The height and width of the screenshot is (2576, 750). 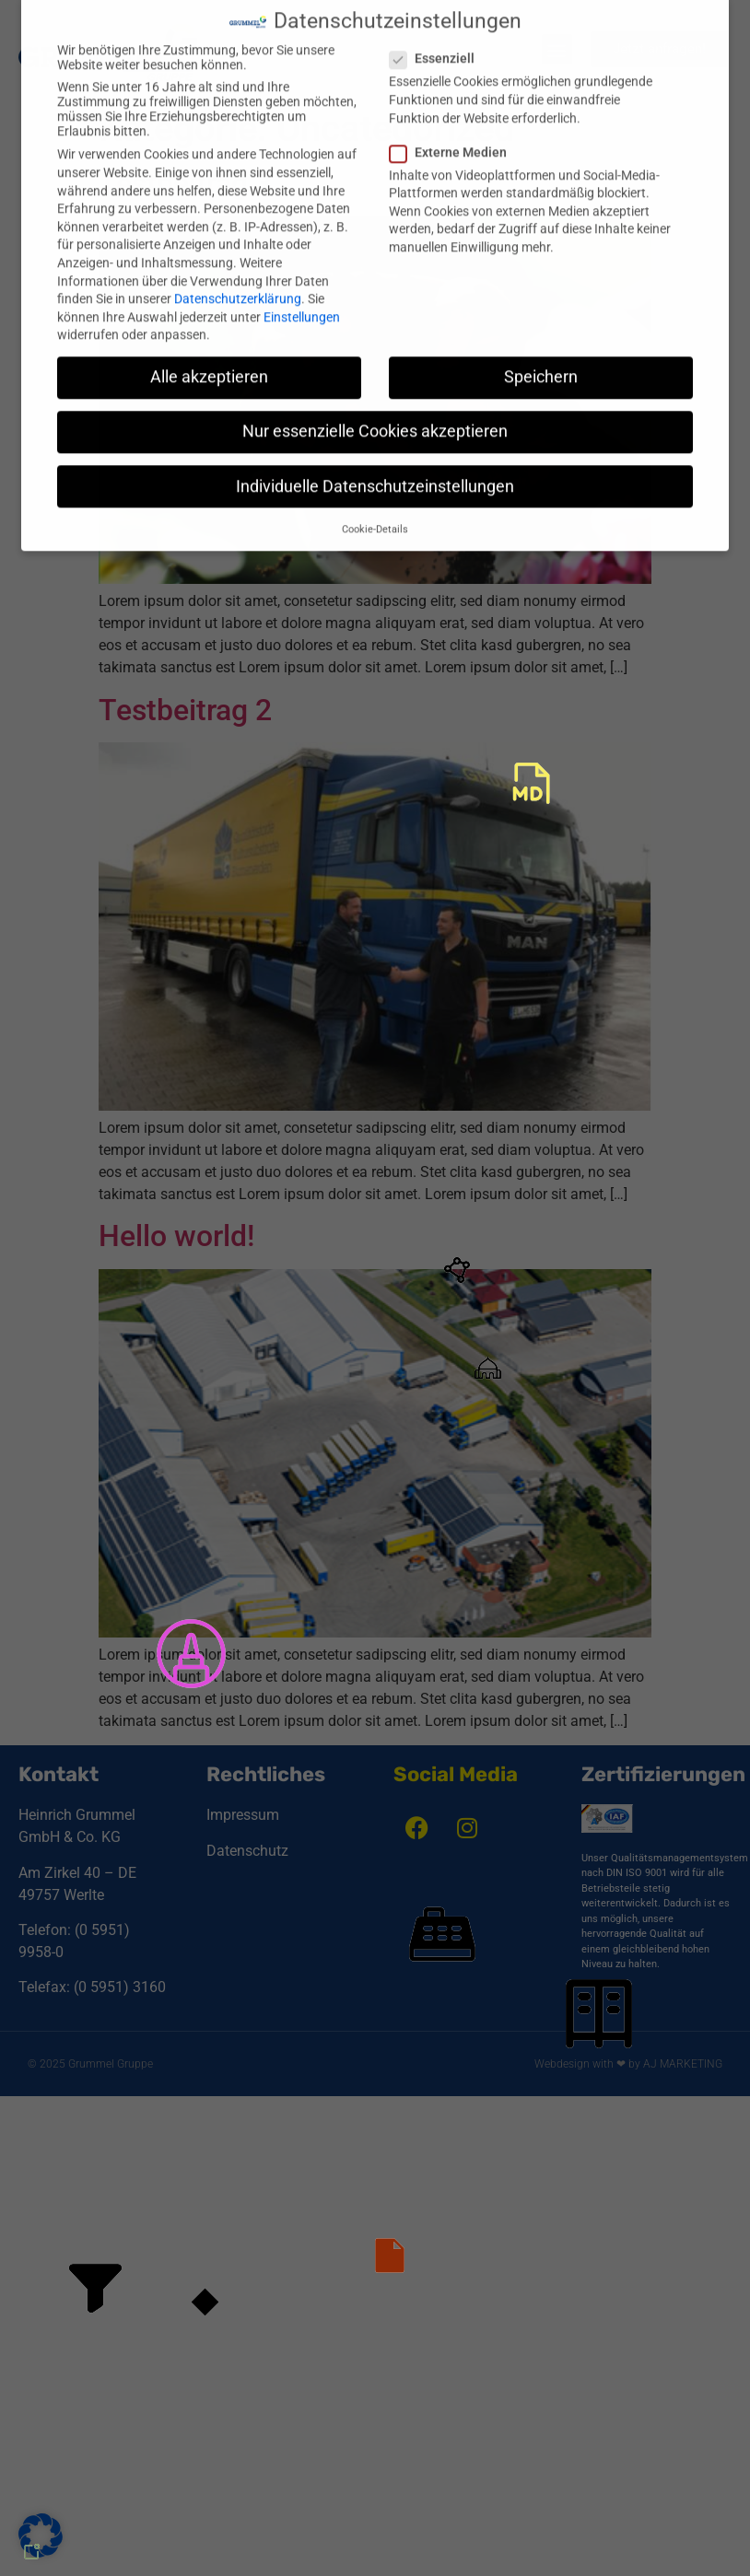 I want to click on create a polygon shape, so click(x=457, y=1270).